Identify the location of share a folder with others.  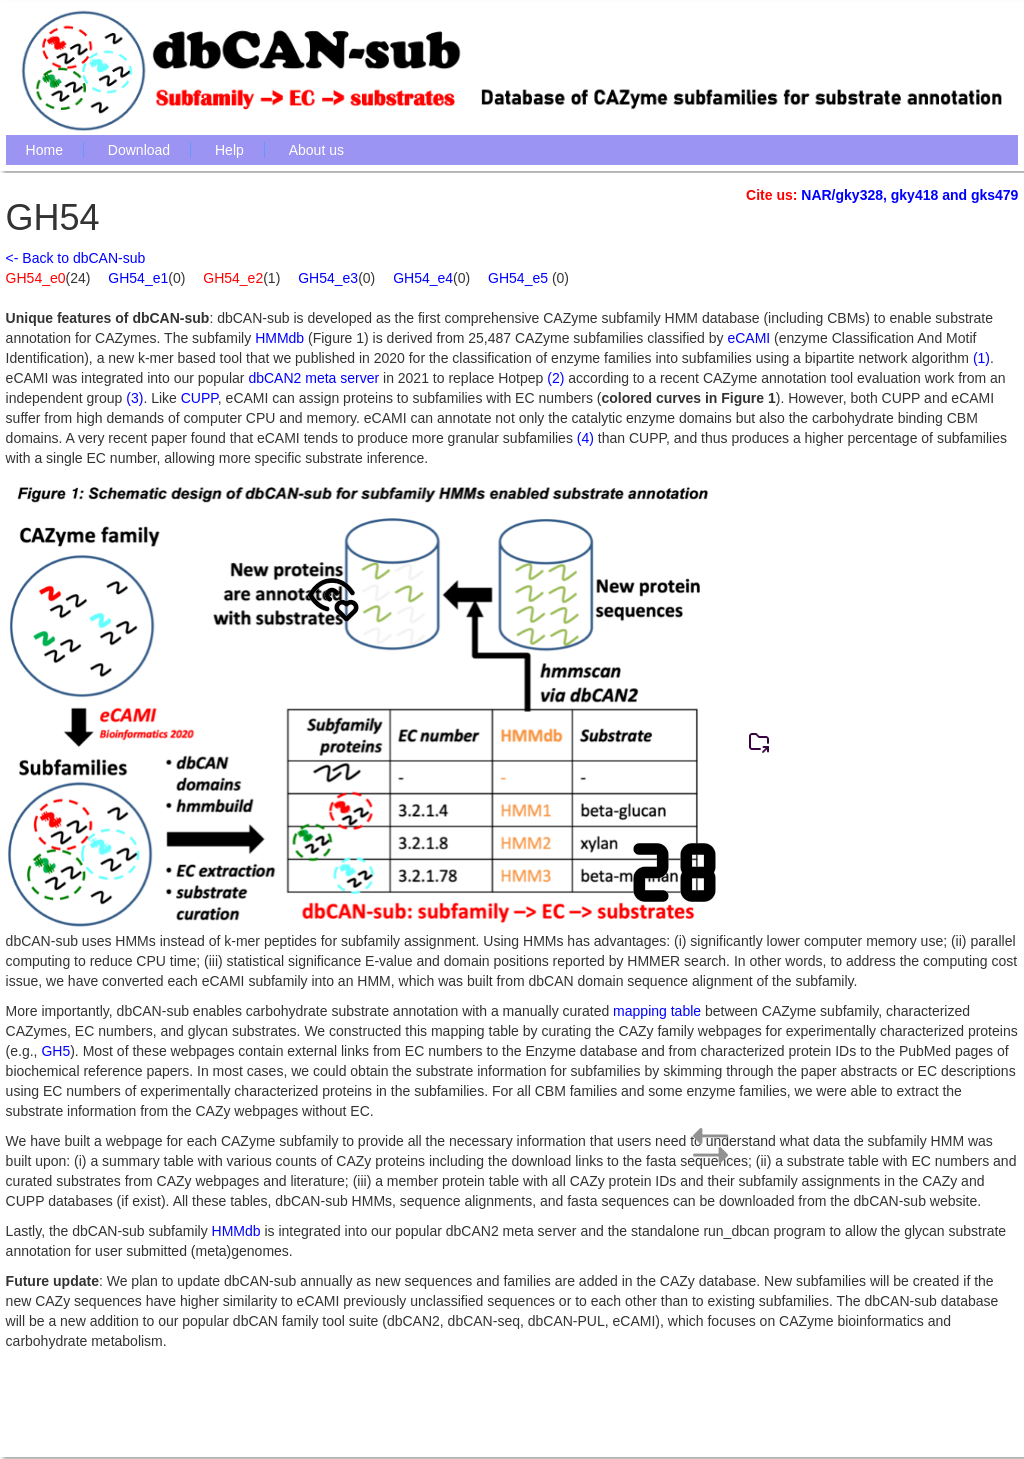
(759, 742).